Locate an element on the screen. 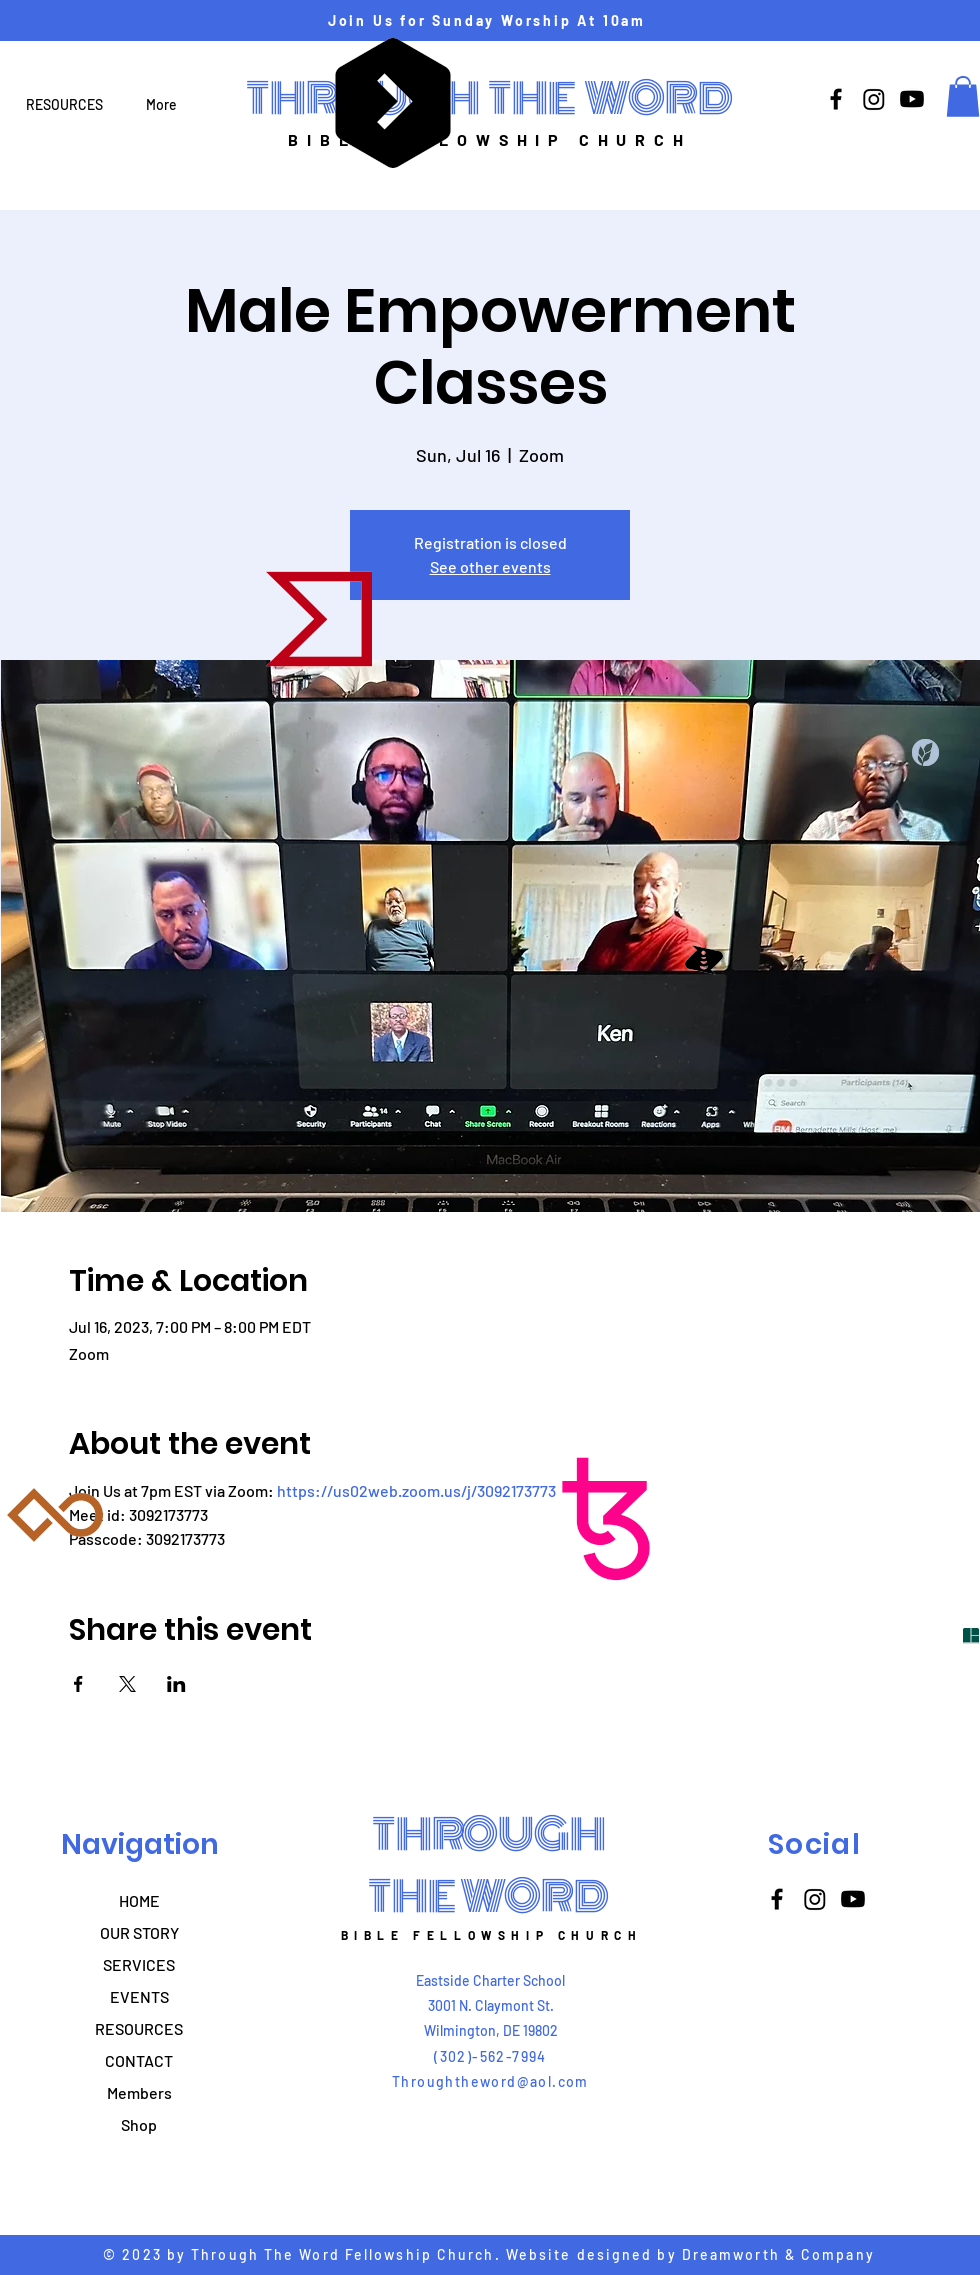 The width and height of the screenshot is (980, 2275). buddy CI/CD platform logo is located at coordinates (393, 103).